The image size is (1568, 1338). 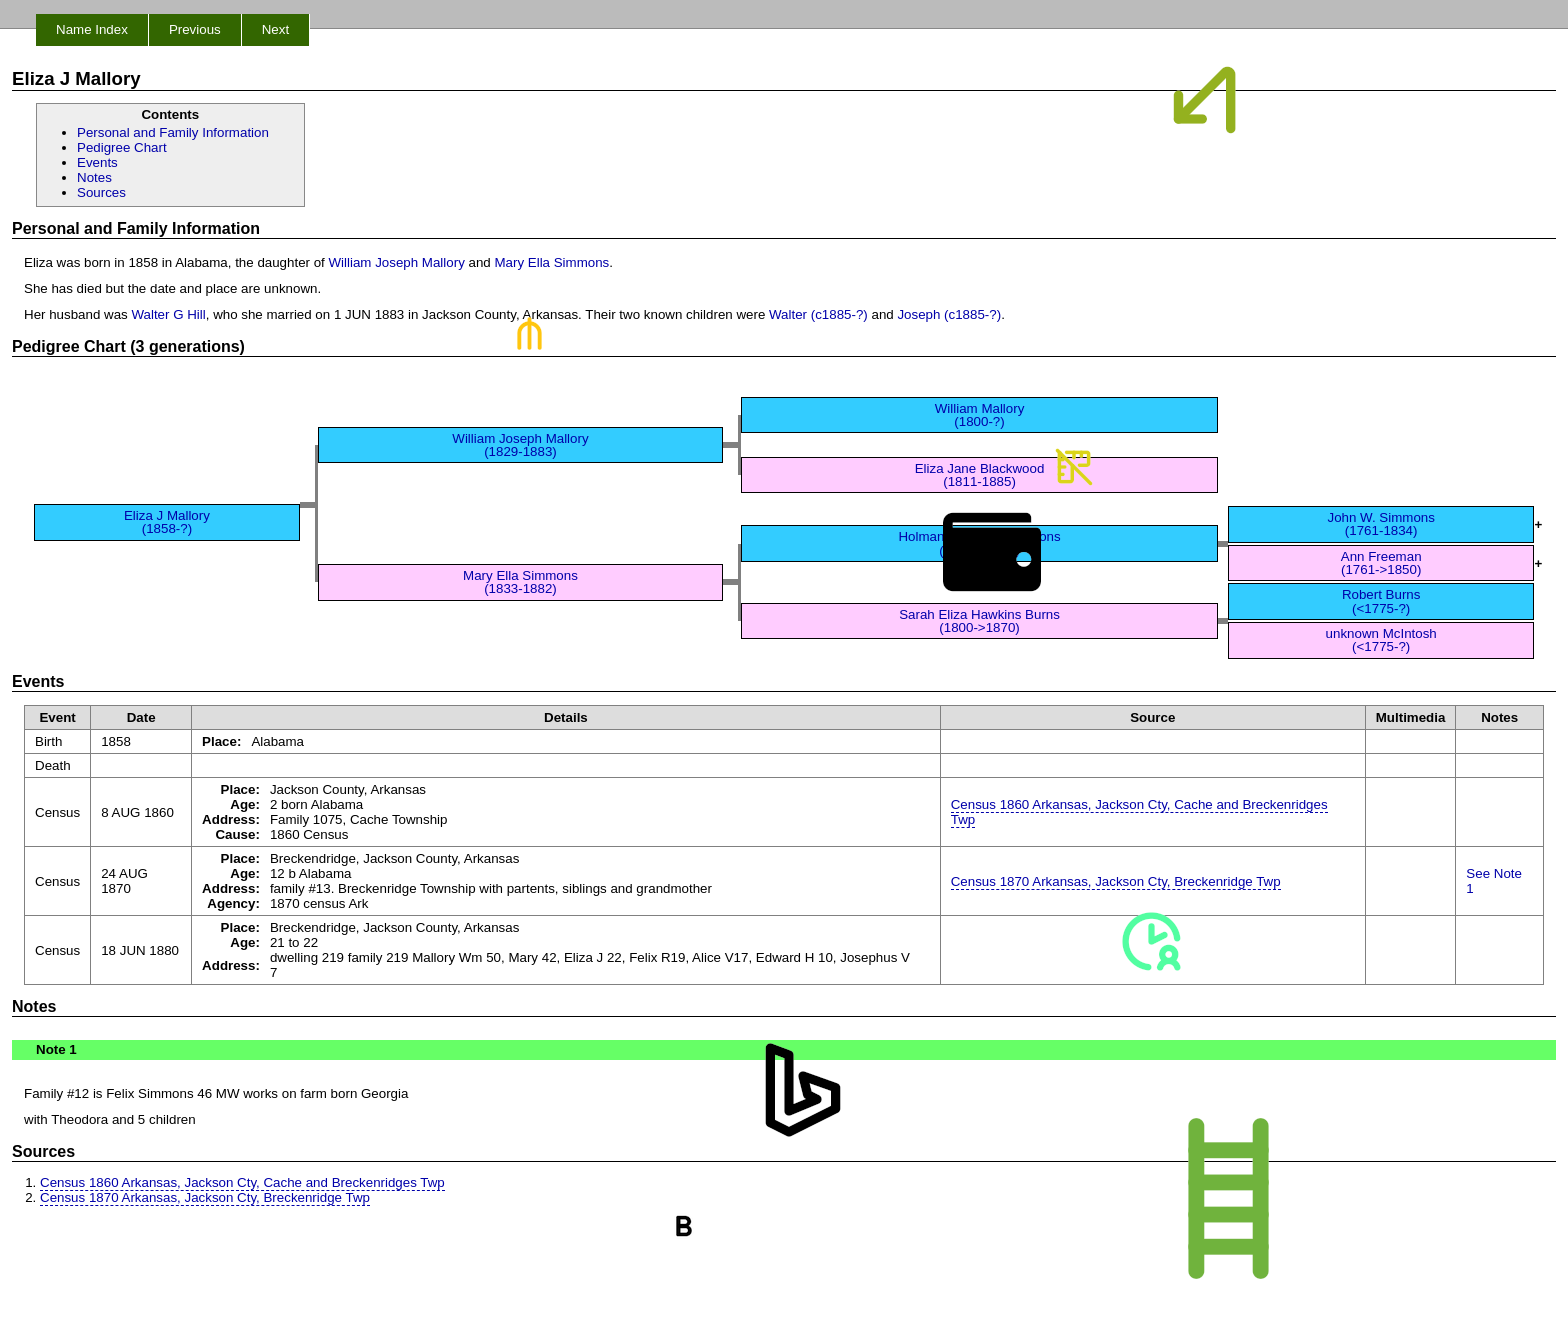 I want to click on make a sharp left turn in navigation, so click(x=1207, y=100).